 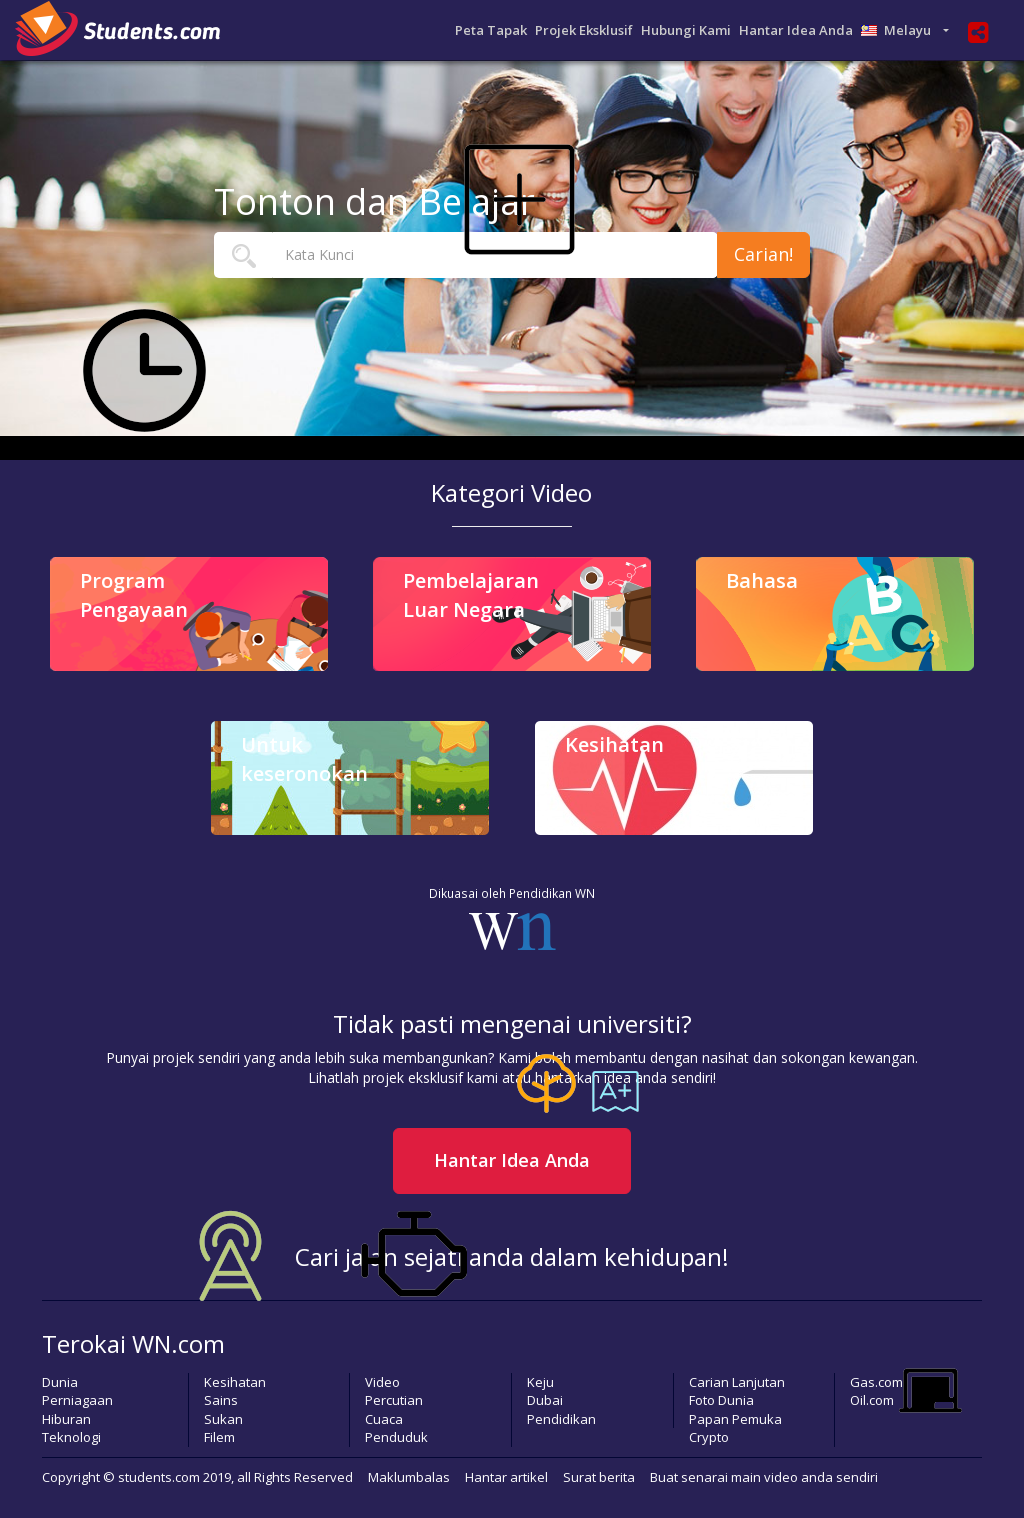 What do you see at coordinates (519, 199) in the screenshot?
I see `add a new item or entry` at bounding box center [519, 199].